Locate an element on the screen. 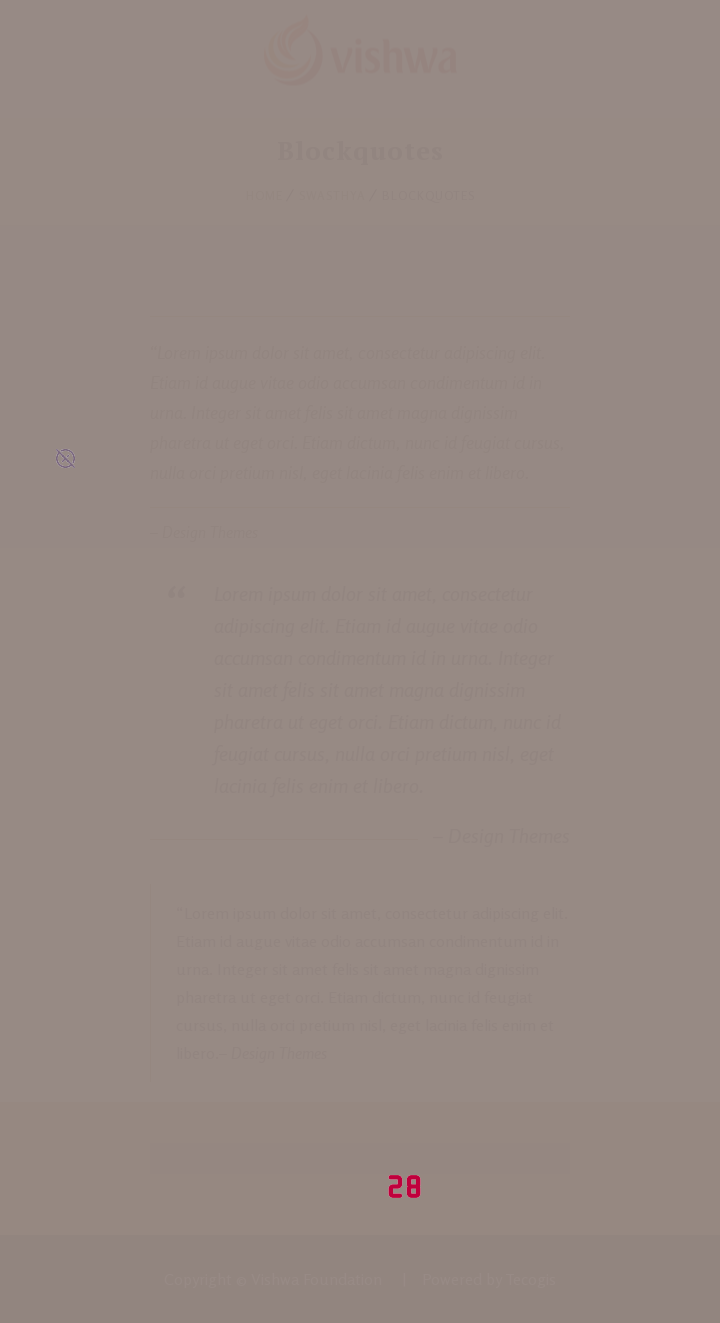 Image resolution: width=720 pixels, height=1323 pixels. discount or promotion unavailable is located at coordinates (65, 458).